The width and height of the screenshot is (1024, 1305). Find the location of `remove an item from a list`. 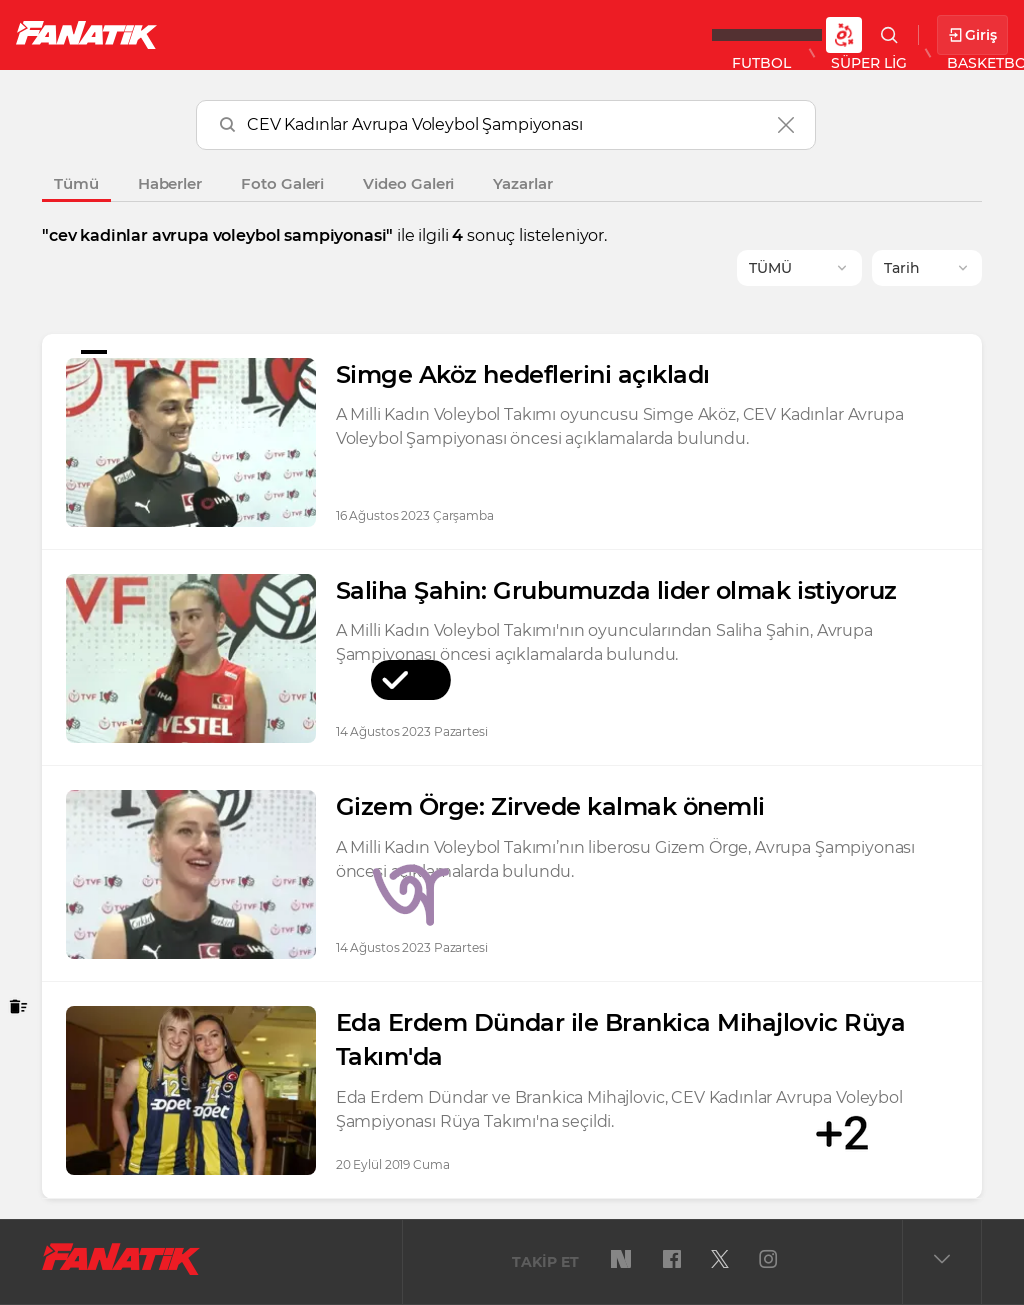

remove an item from a list is located at coordinates (94, 352).